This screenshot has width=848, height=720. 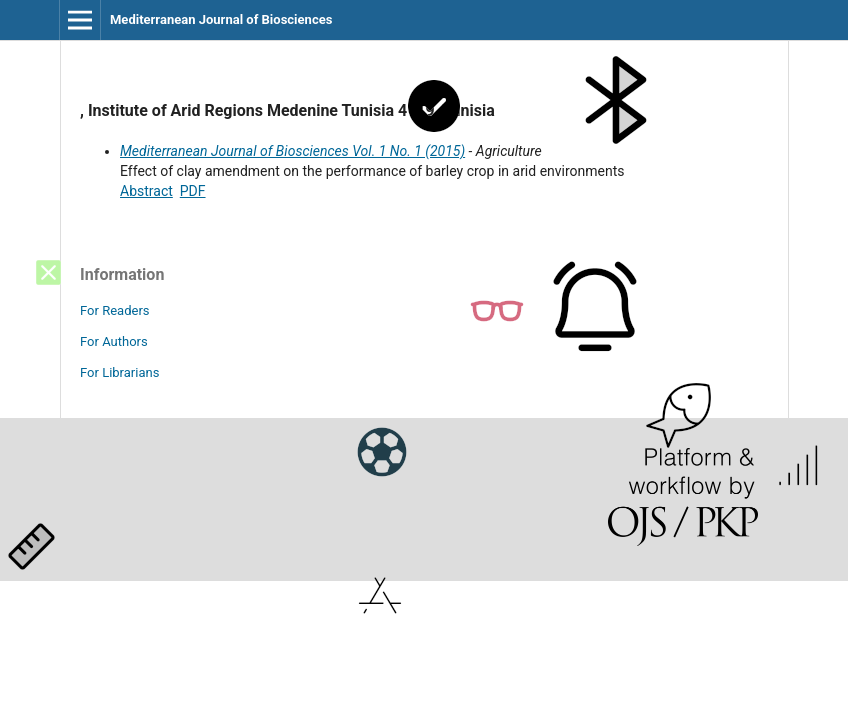 I want to click on enable reading mode or accessibility features, so click(x=497, y=311).